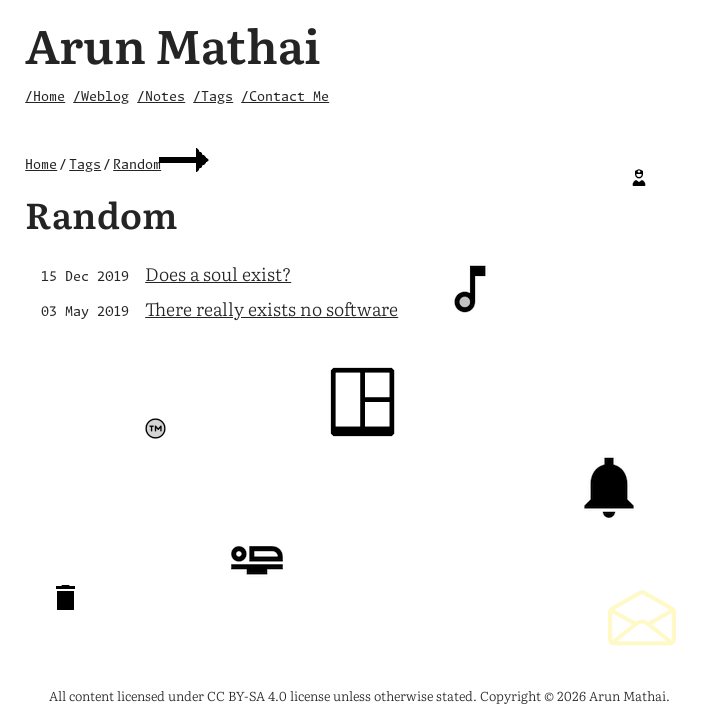  I want to click on delete selected item, so click(65, 597).